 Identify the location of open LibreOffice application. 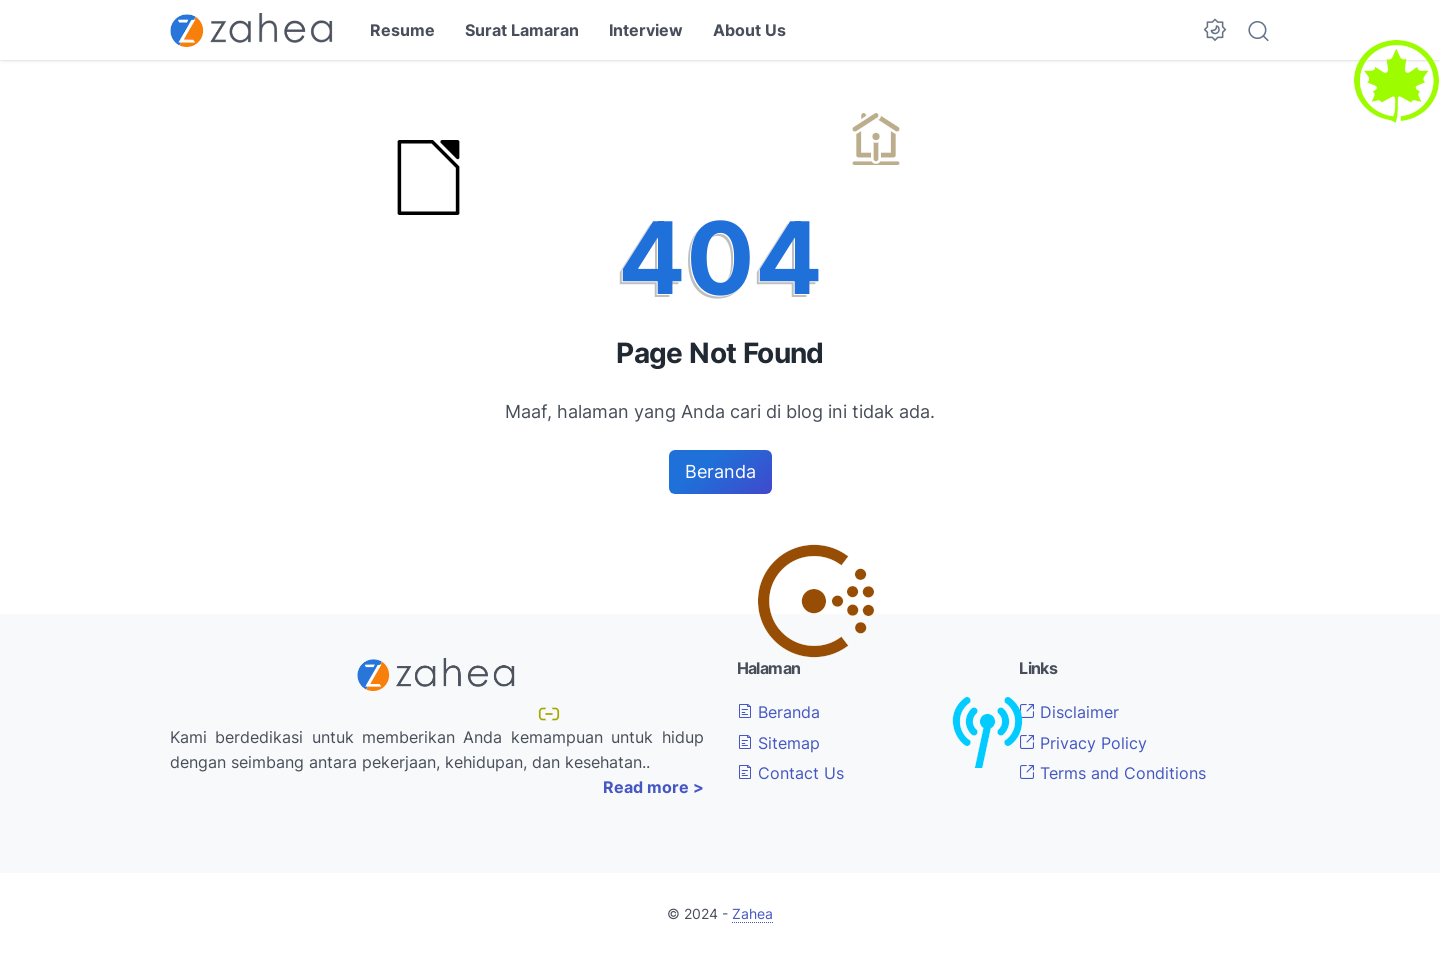
(428, 177).